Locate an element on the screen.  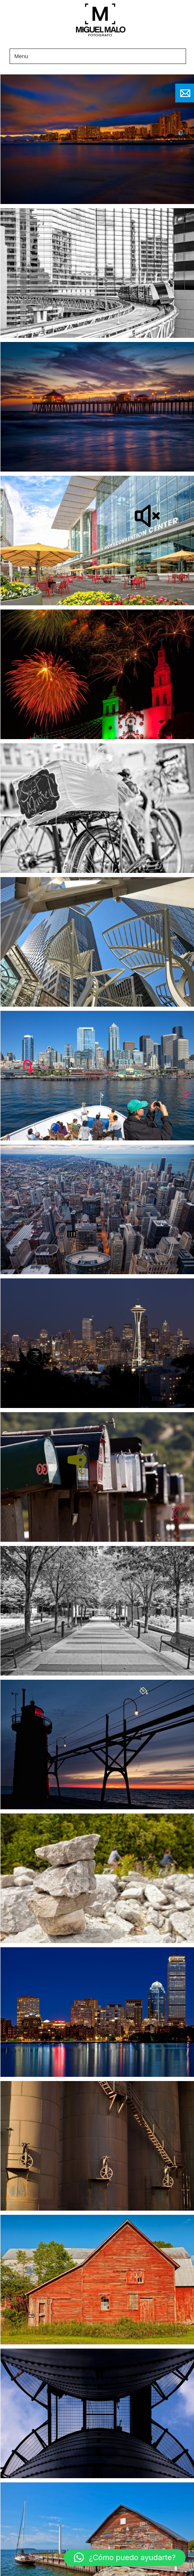
indicates Jewish religious content or services is located at coordinates (180, 1513).